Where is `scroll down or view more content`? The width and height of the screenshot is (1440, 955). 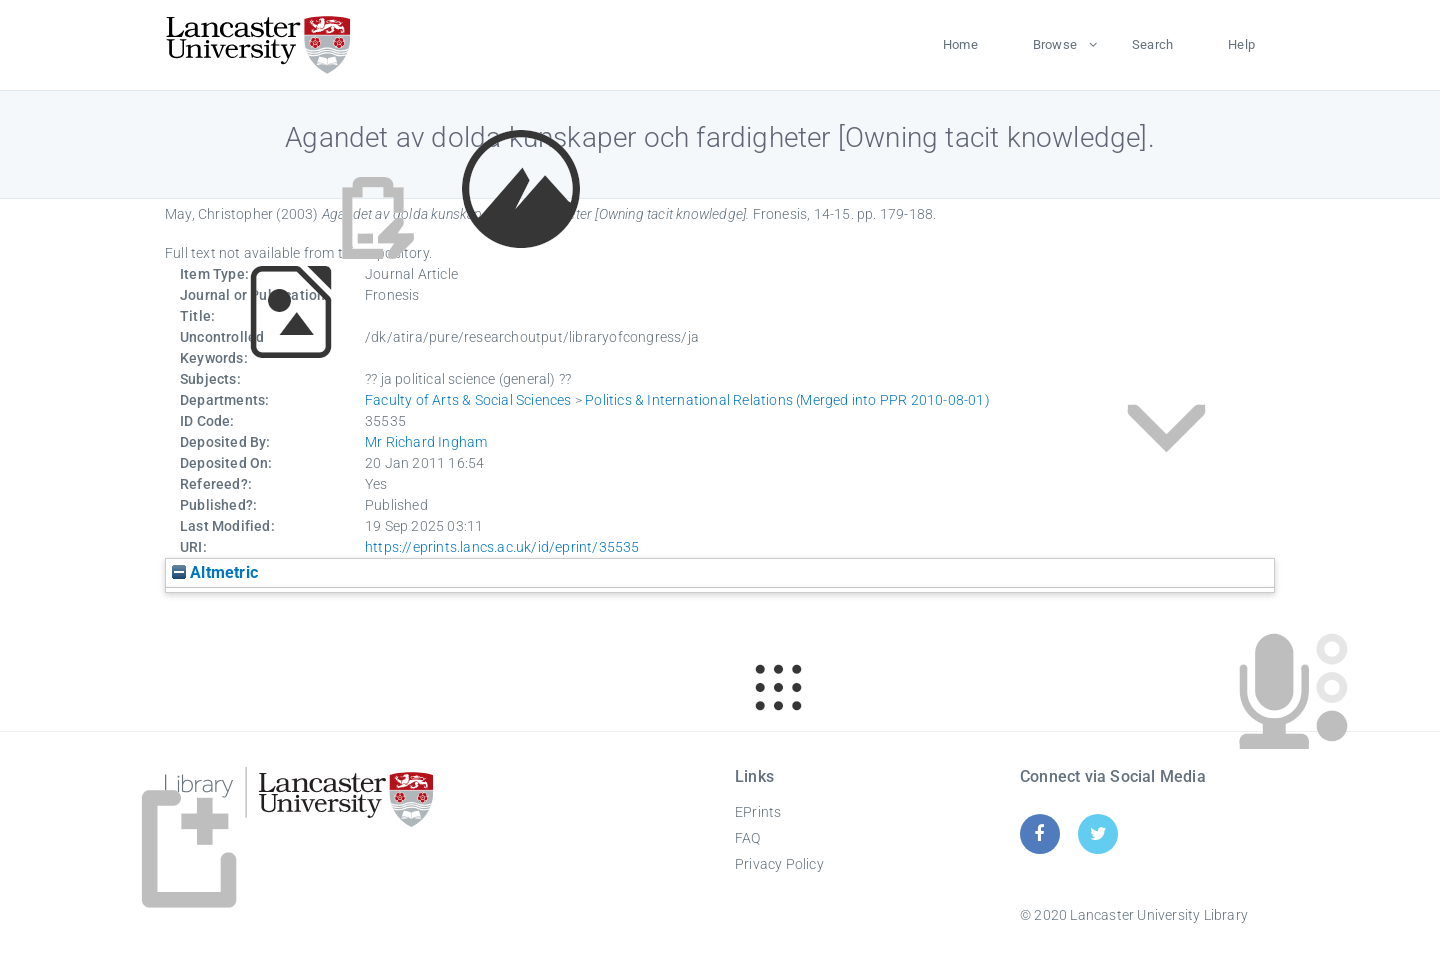
scroll down or view more content is located at coordinates (1166, 430).